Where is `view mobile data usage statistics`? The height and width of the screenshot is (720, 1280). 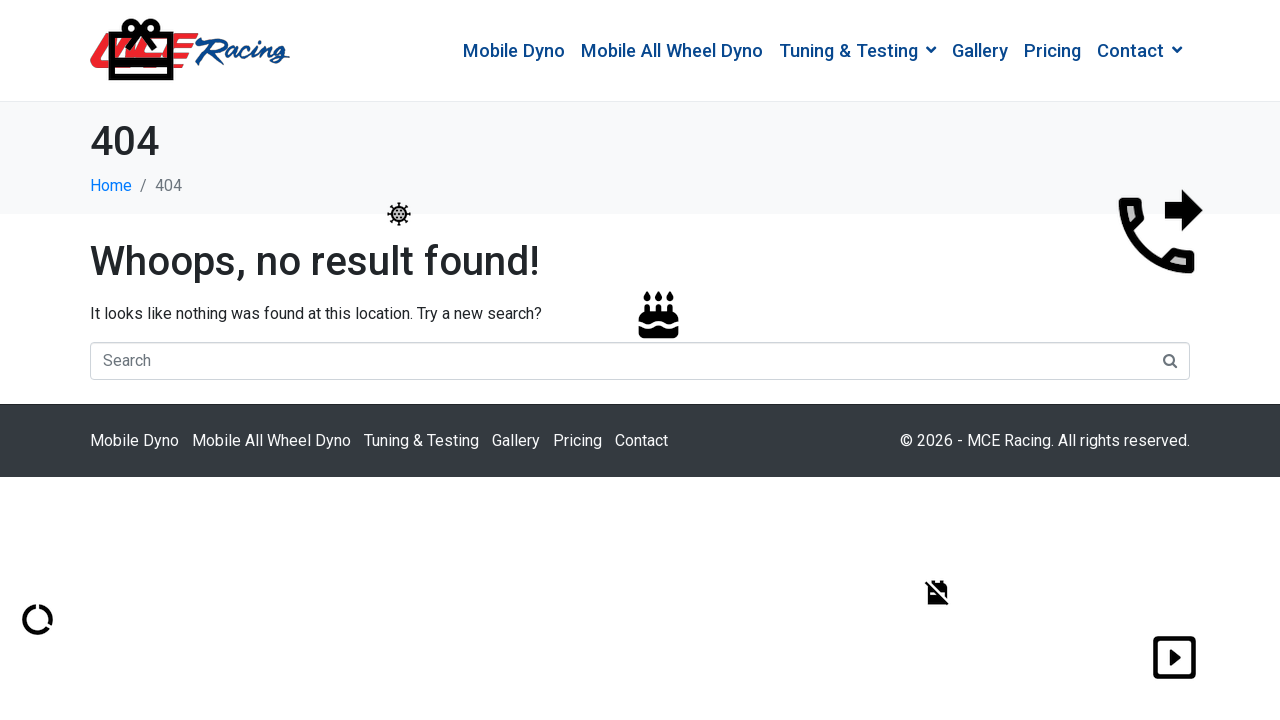
view mobile data usage statistics is located at coordinates (37, 619).